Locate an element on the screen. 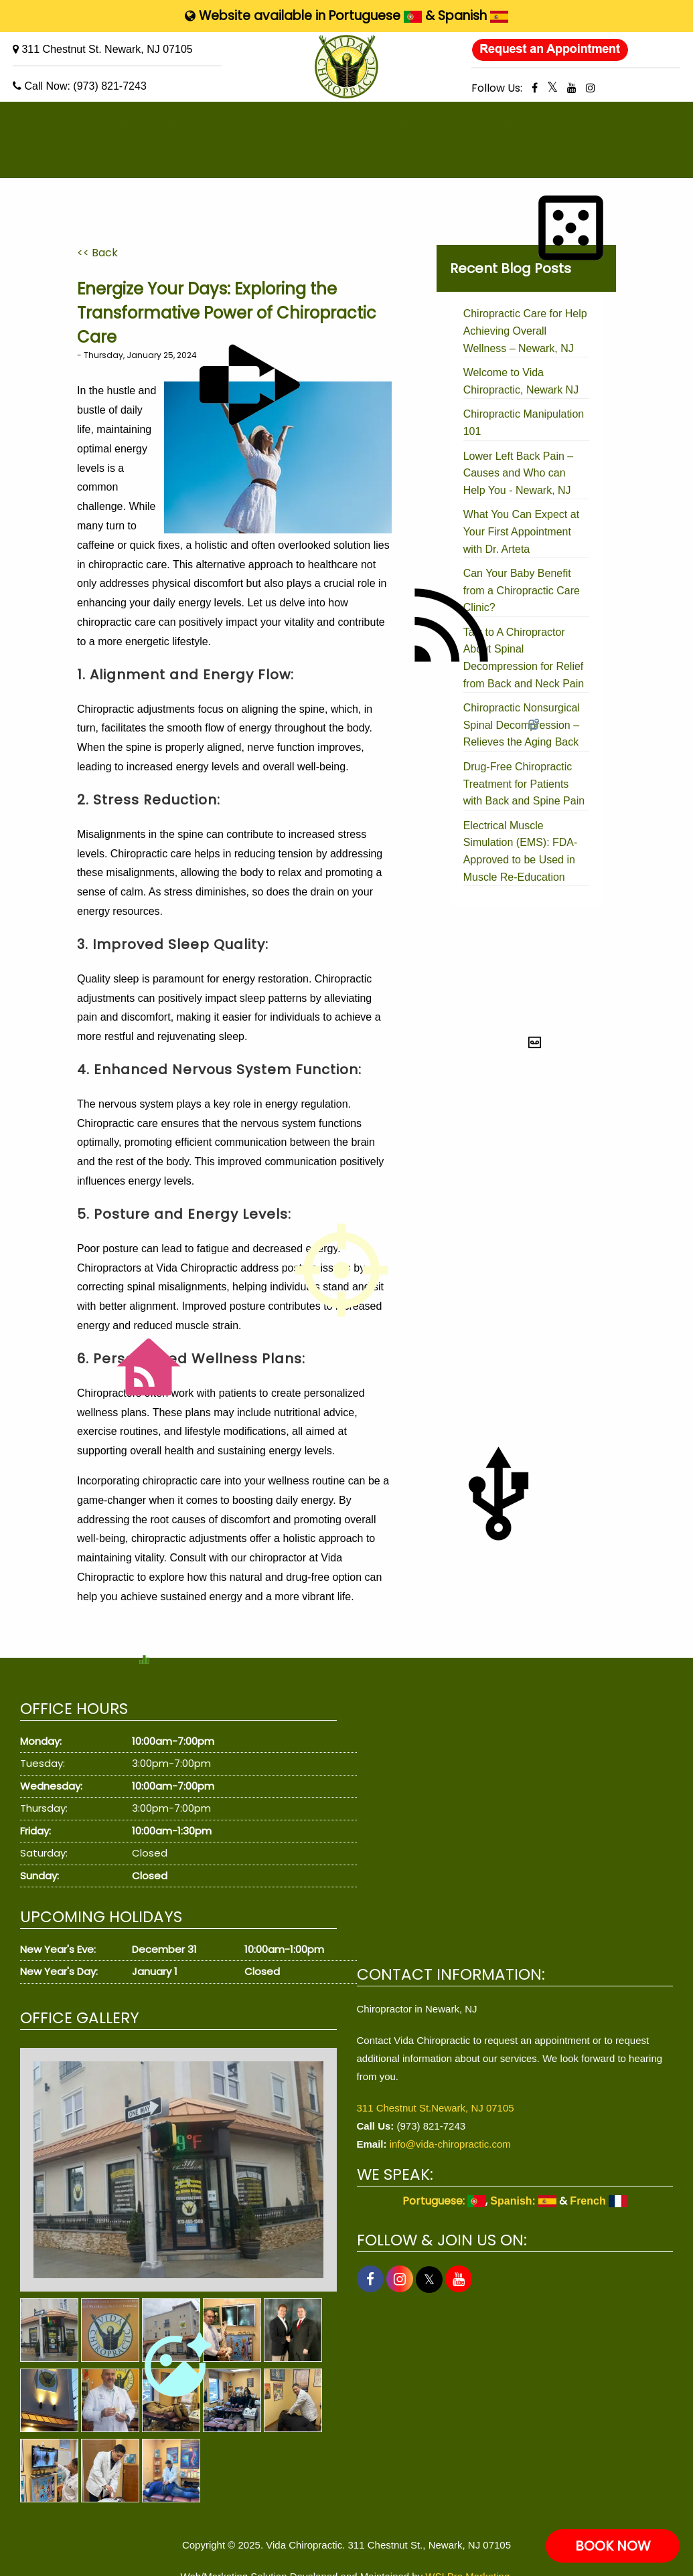 The image size is (693, 2576). subscribe to RSS feed is located at coordinates (451, 625).